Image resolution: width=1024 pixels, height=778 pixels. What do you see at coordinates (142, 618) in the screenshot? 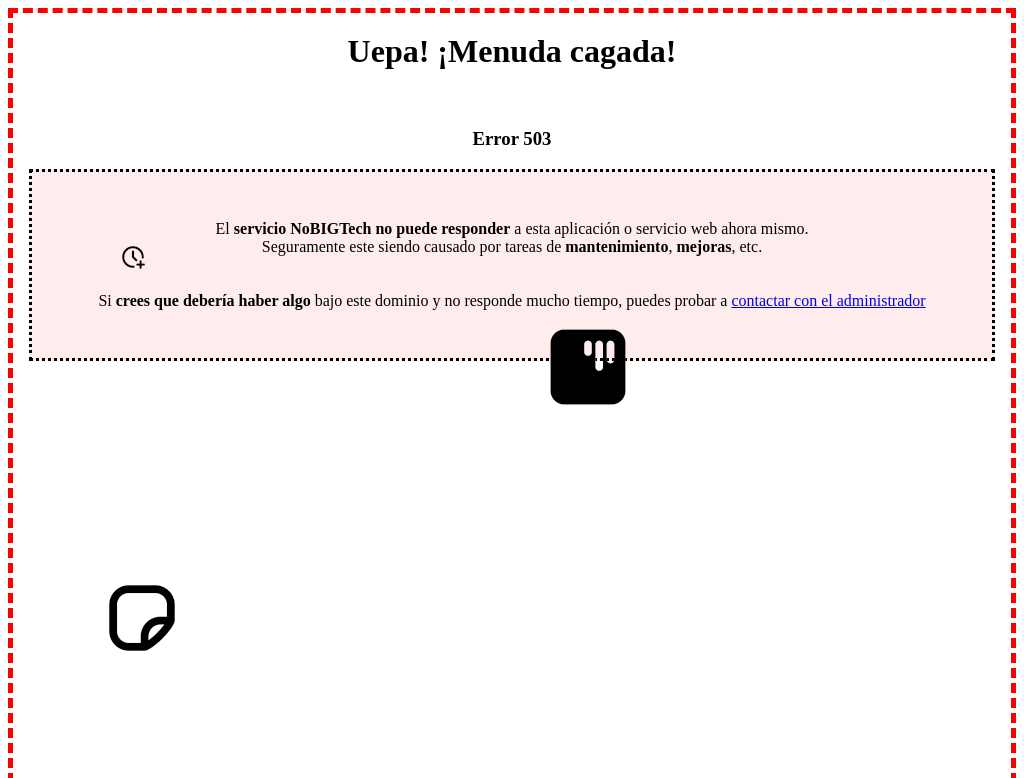
I see `add a sticker to your message` at bounding box center [142, 618].